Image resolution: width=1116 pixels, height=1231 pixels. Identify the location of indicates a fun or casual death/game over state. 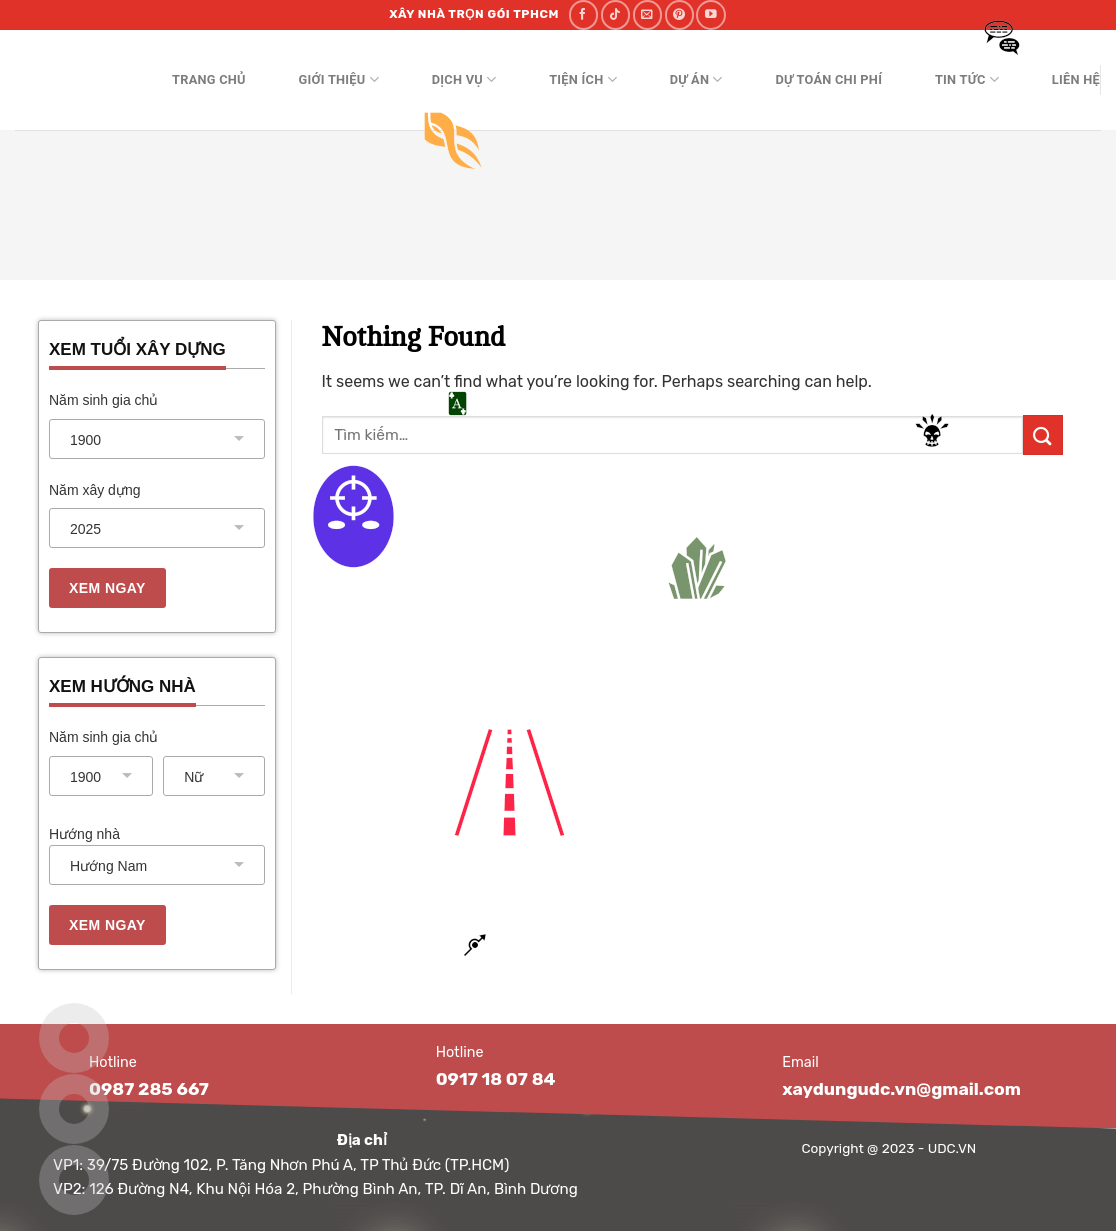
(932, 430).